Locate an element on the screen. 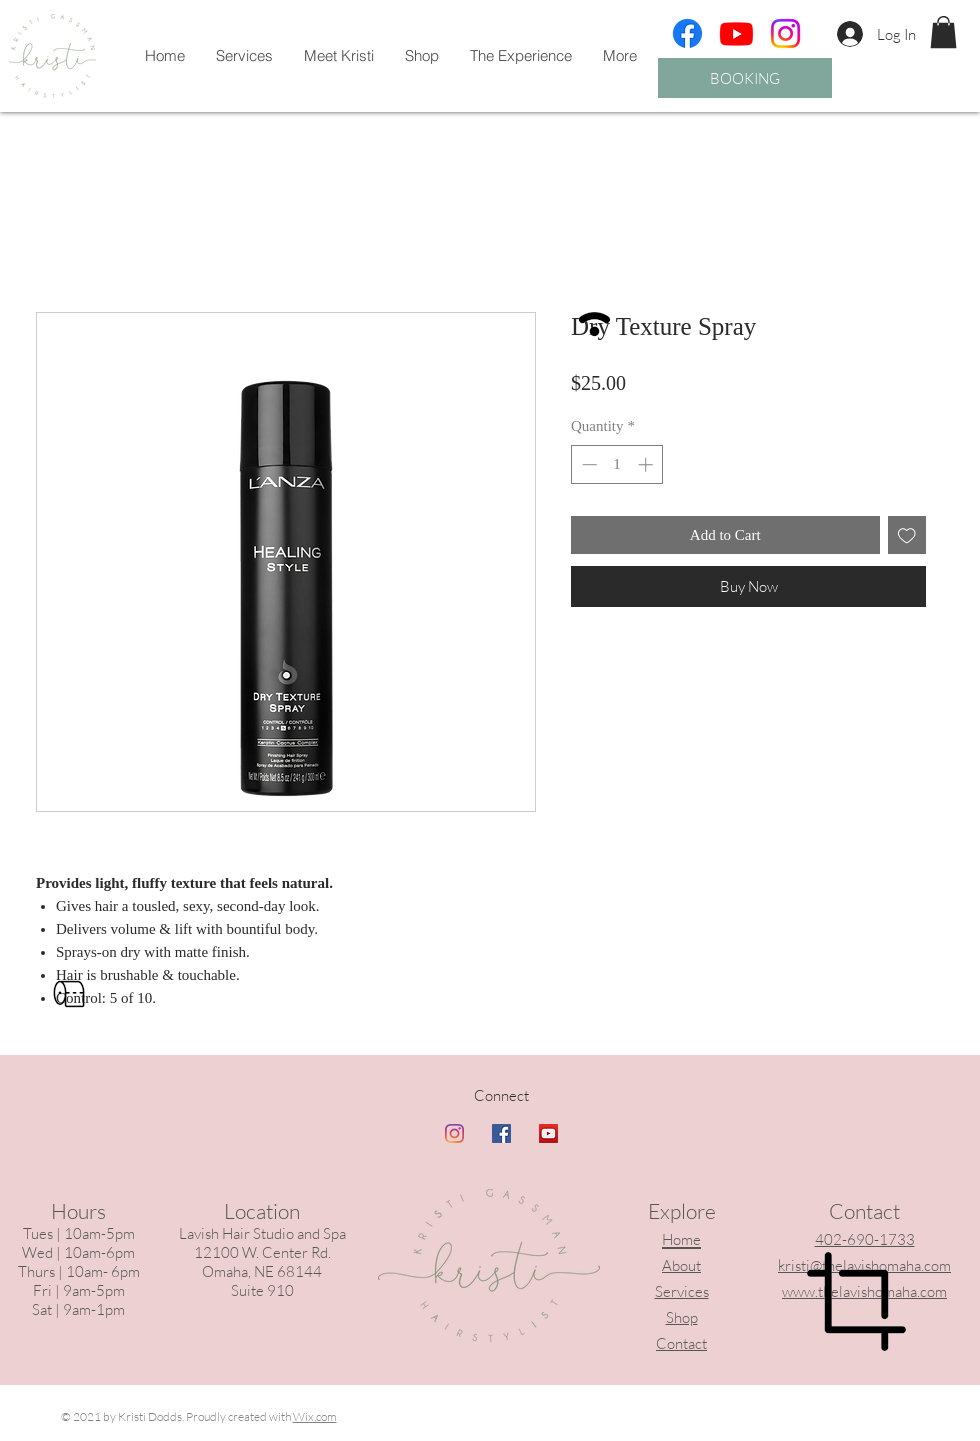 This screenshot has height=1441, width=980. bathroom or restroom location indicator is located at coordinates (69, 994).